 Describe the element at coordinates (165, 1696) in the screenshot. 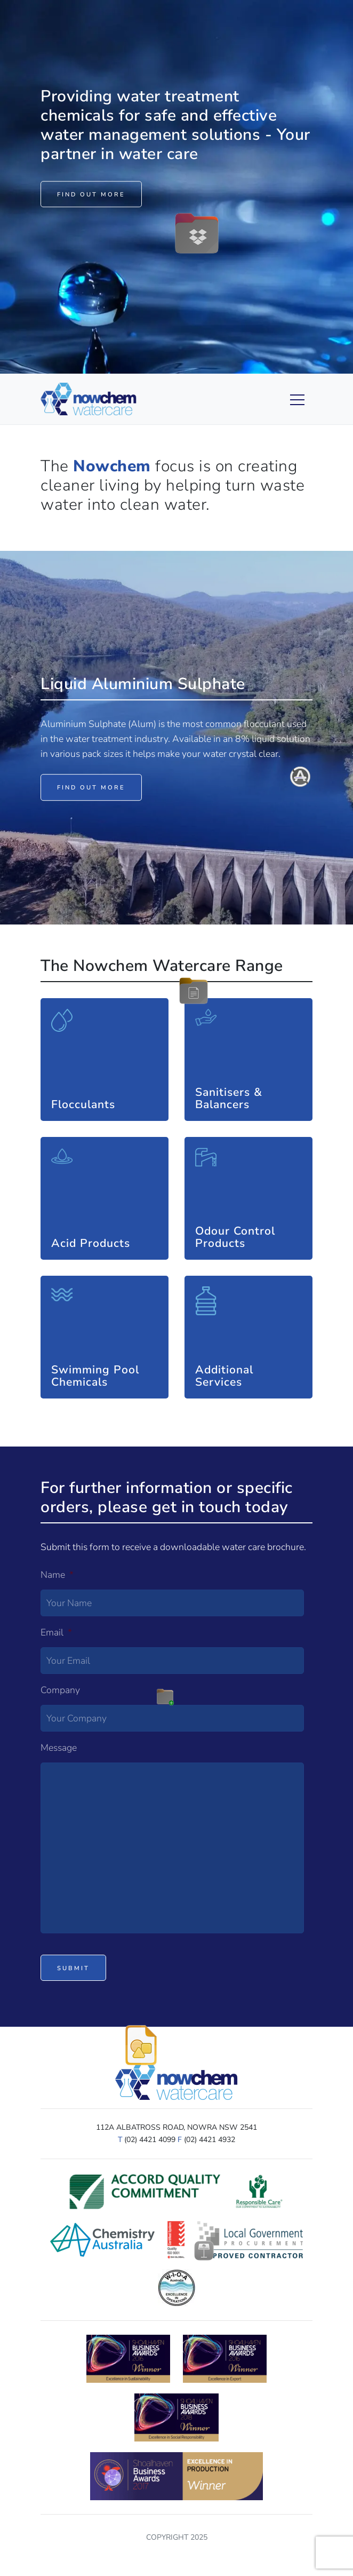

I see `create a new folder` at that location.